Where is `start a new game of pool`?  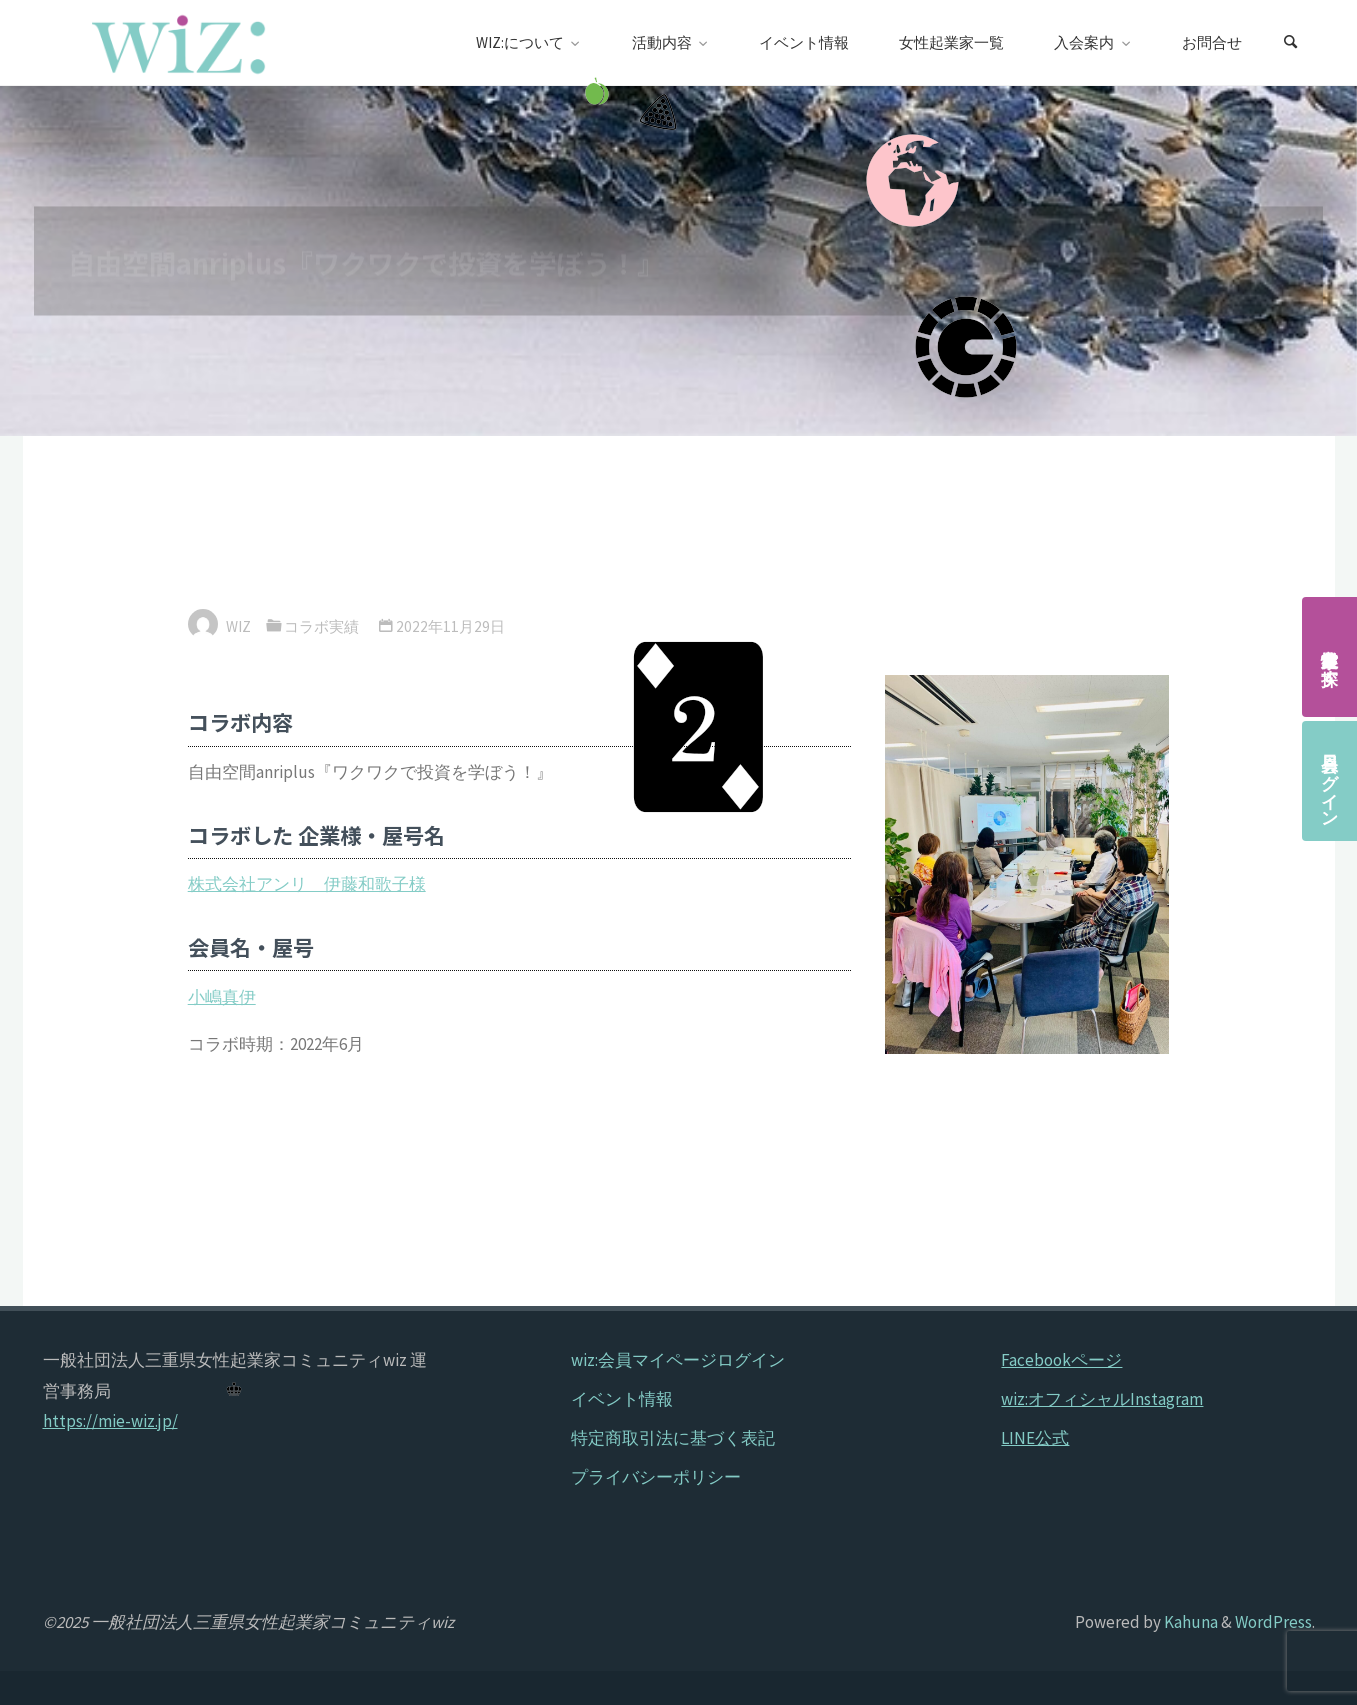
start a new game of pool is located at coordinates (658, 112).